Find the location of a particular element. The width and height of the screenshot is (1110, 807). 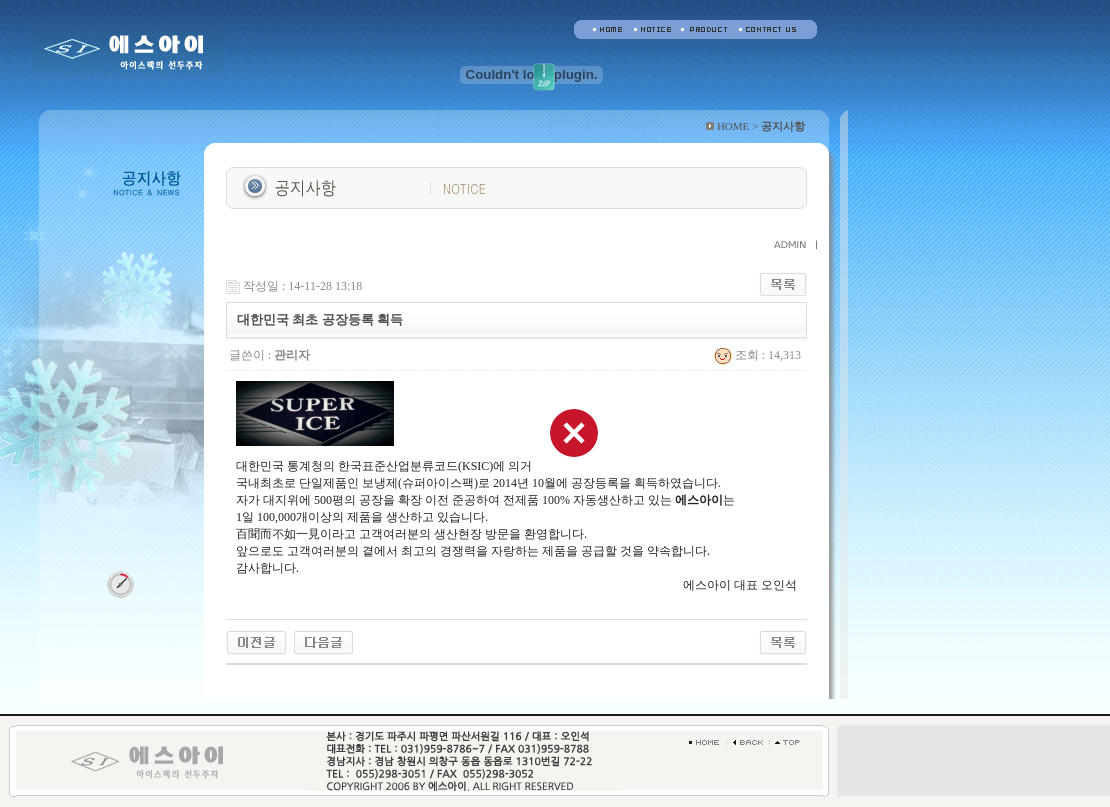

open or extract a compressed zip file is located at coordinates (544, 77).